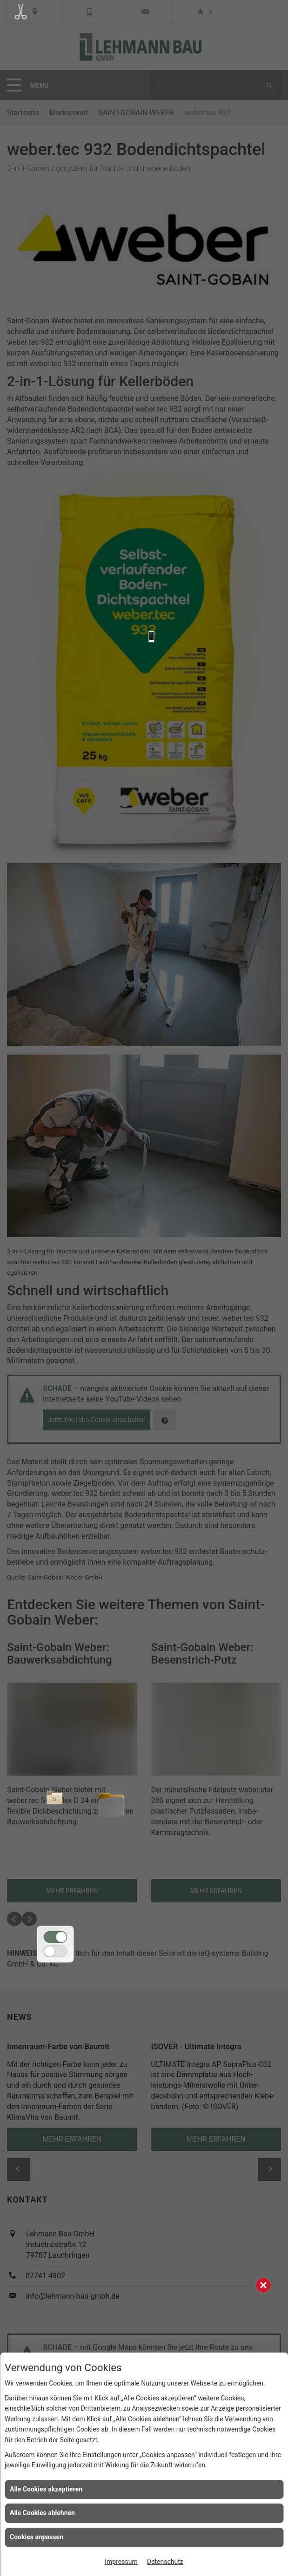  I want to click on access desktop folder contents, so click(54, 1798).